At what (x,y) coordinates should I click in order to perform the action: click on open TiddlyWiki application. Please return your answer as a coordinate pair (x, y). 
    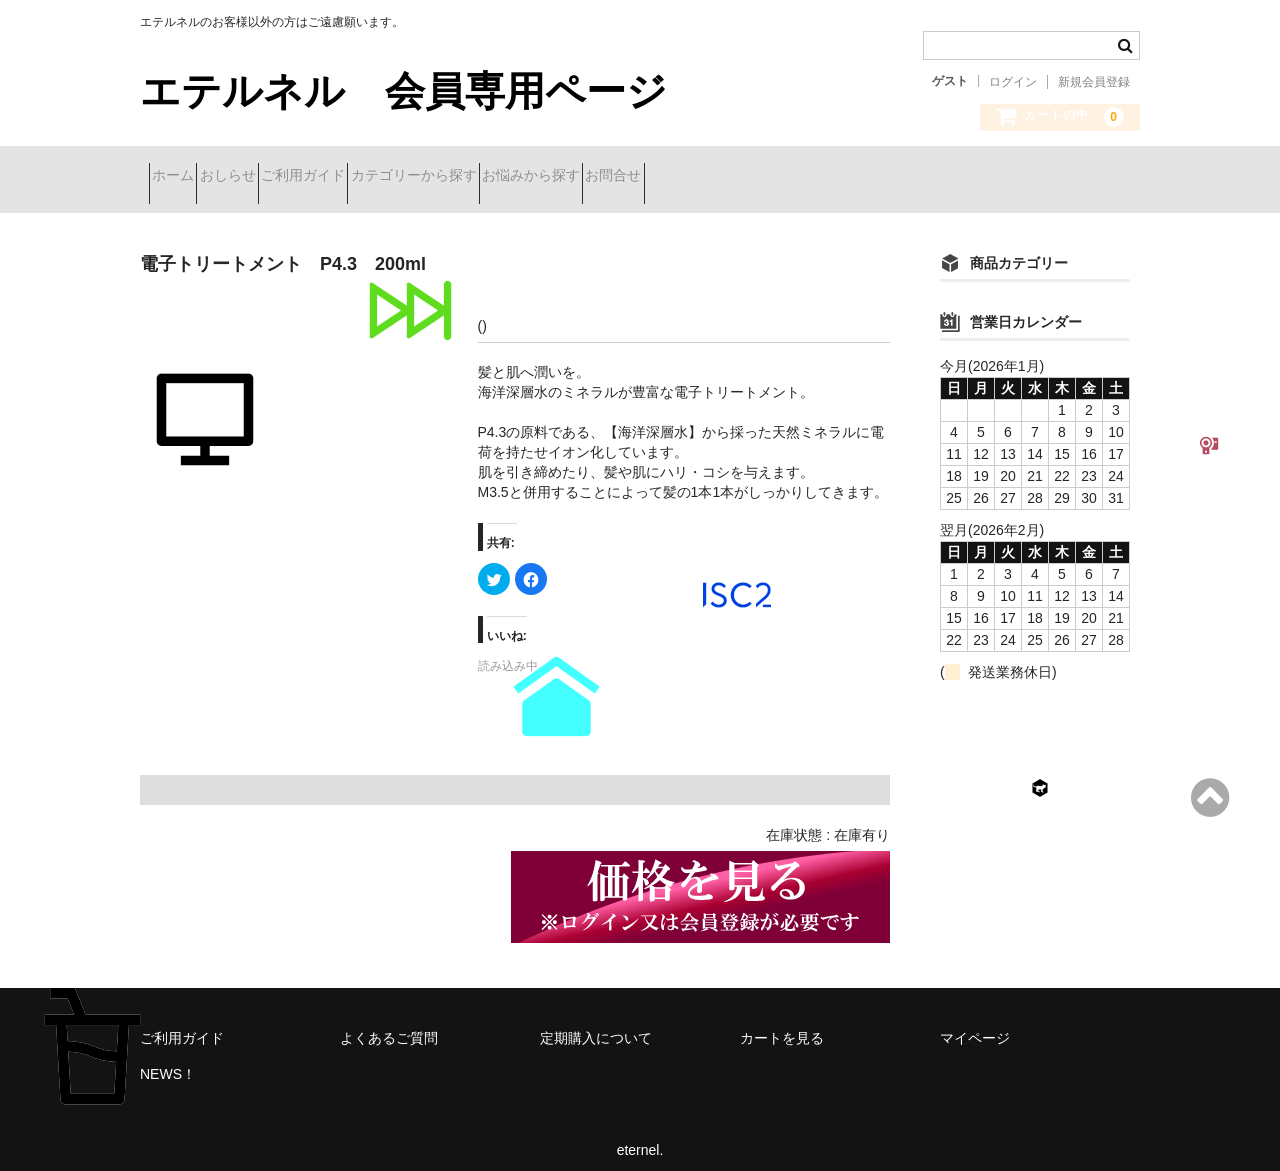
    Looking at the image, I should click on (1040, 788).